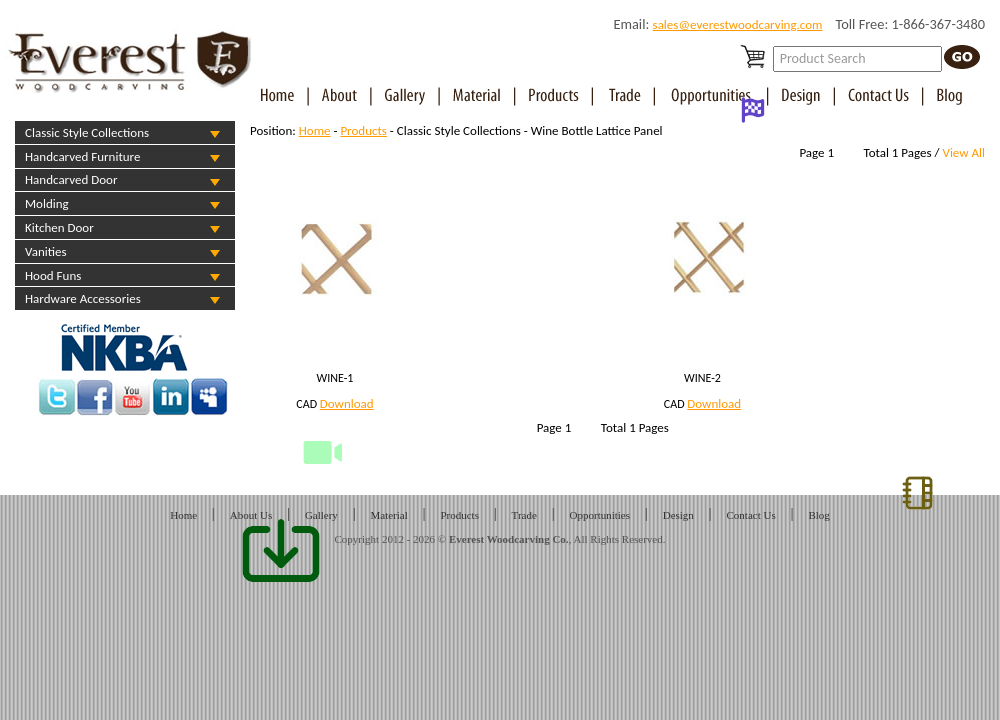 Image resolution: width=1000 pixels, height=720 pixels. What do you see at coordinates (919, 493) in the screenshot?
I see `open tabbed notebook or journal` at bounding box center [919, 493].